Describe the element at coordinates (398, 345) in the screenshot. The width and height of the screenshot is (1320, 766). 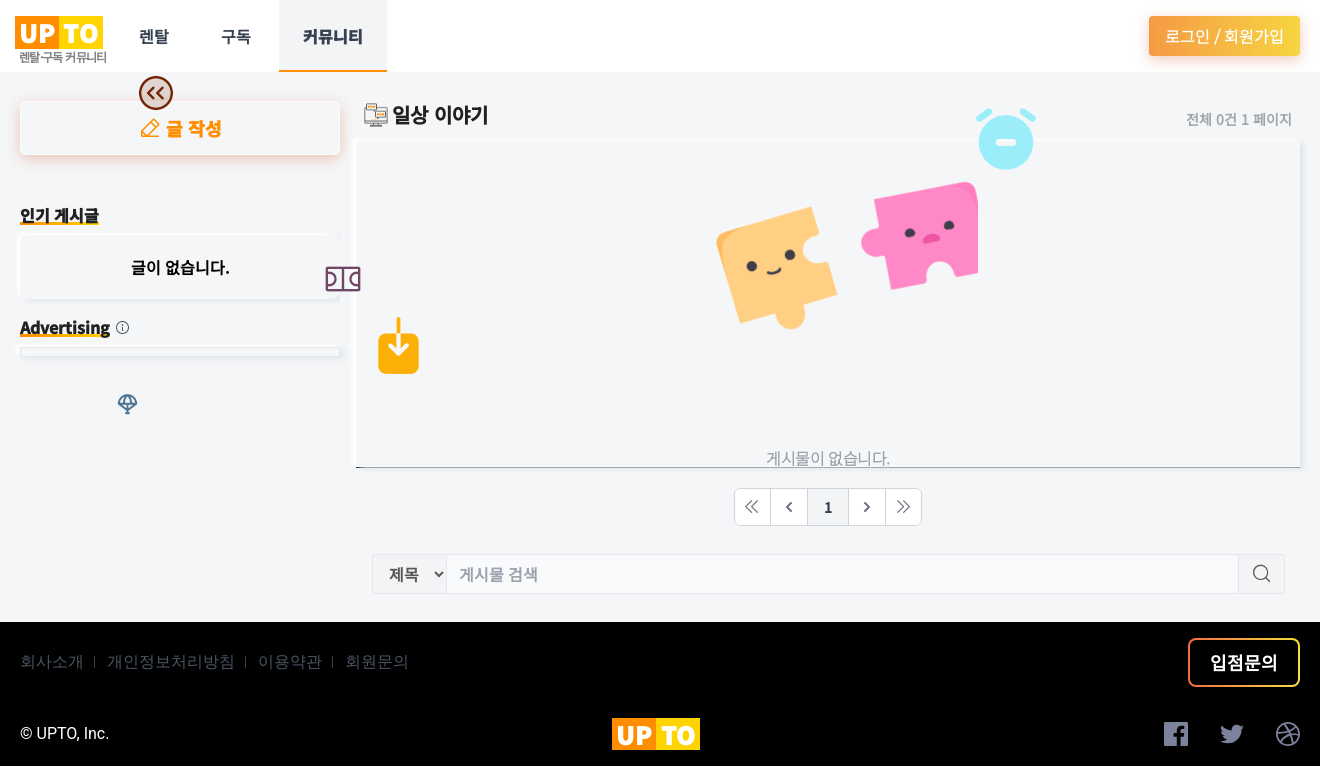
I see `download file to device` at that location.